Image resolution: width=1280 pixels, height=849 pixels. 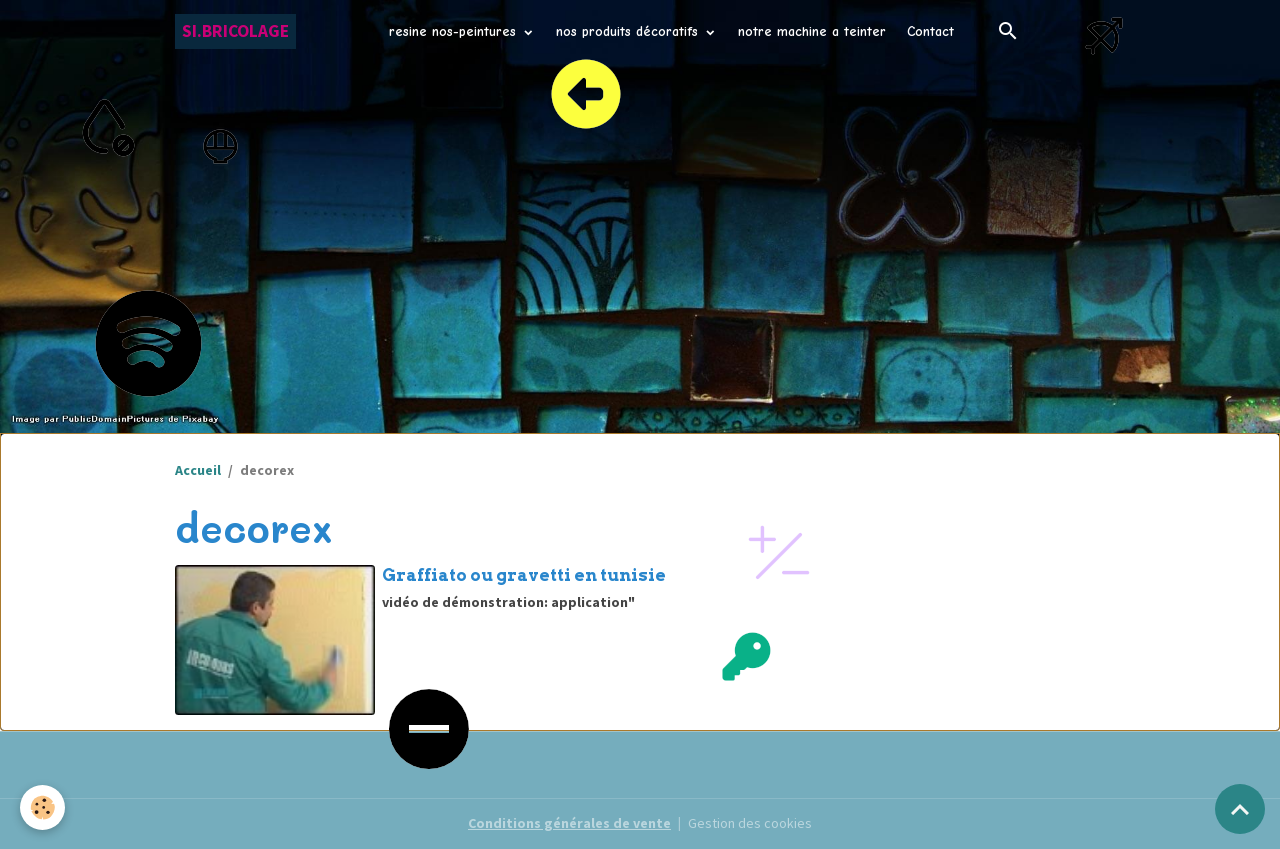 What do you see at coordinates (148, 343) in the screenshot?
I see `open Spotify app` at bounding box center [148, 343].